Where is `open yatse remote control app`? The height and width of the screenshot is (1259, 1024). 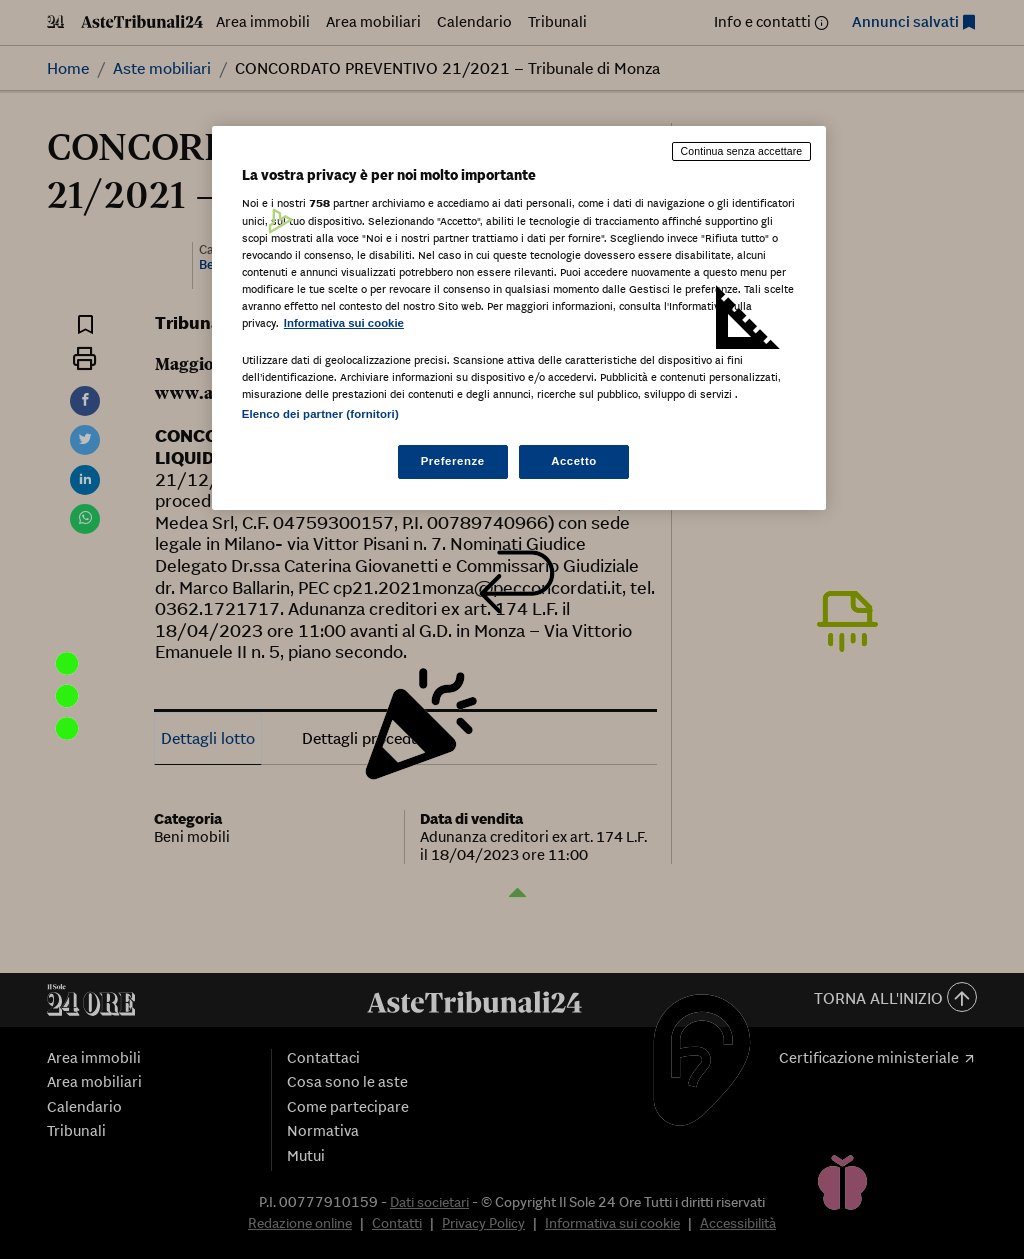 open yatse remote control app is located at coordinates (280, 221).